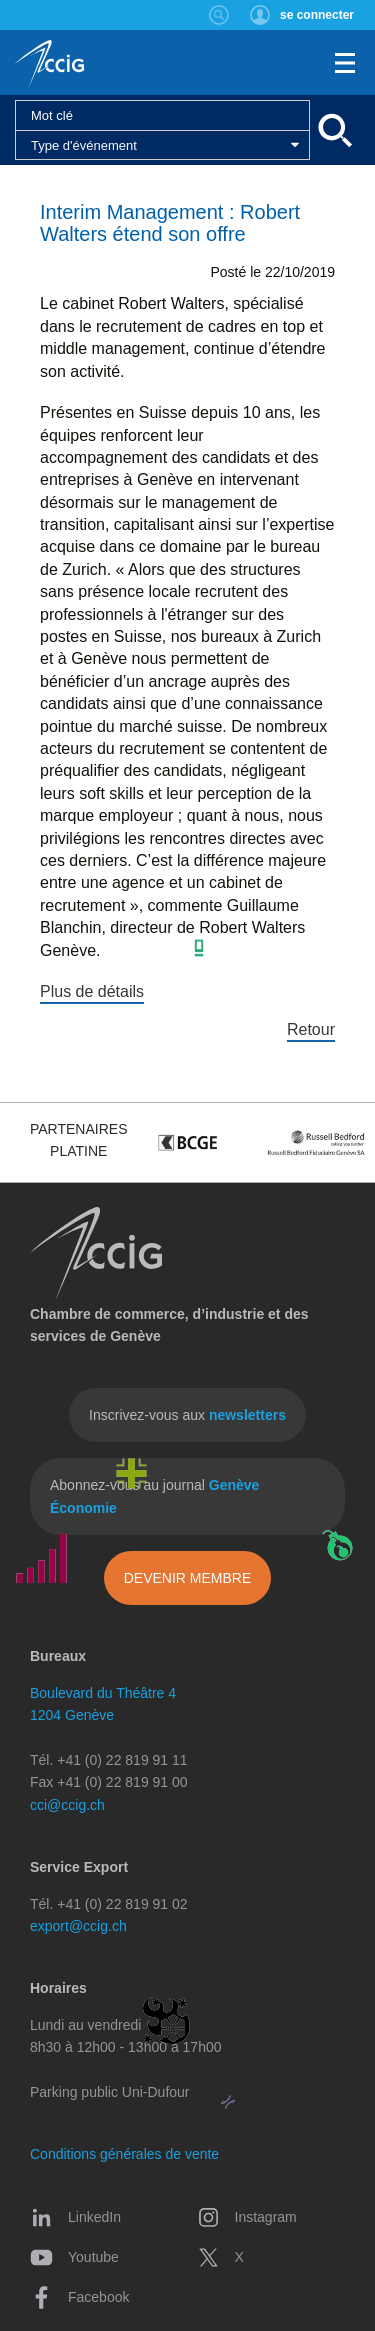  What do you see at coordinates (131, 1473) in the screenshot?
I see `german military history faction or unit marker in a strategy game` at bounding box center [131, 1473].